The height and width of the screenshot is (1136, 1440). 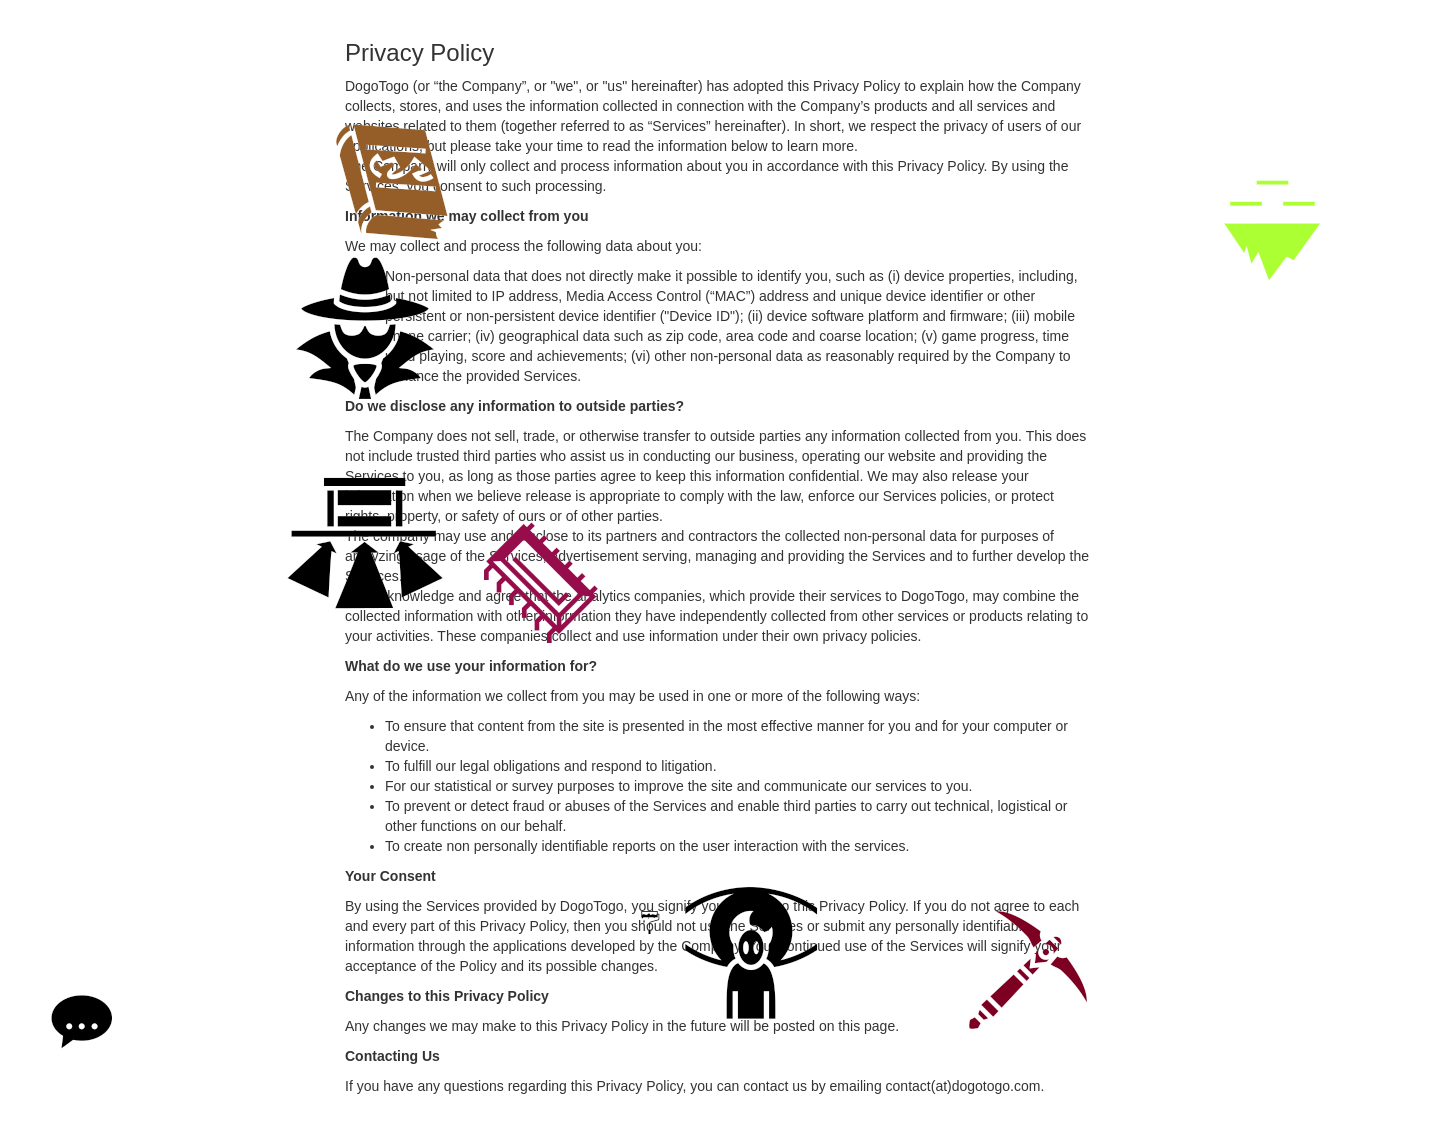 What do you see at coordinates (1028, 970) in the screenshot?
I see `select war pick weapon in game inventory` at bounding box center [1028, 970].